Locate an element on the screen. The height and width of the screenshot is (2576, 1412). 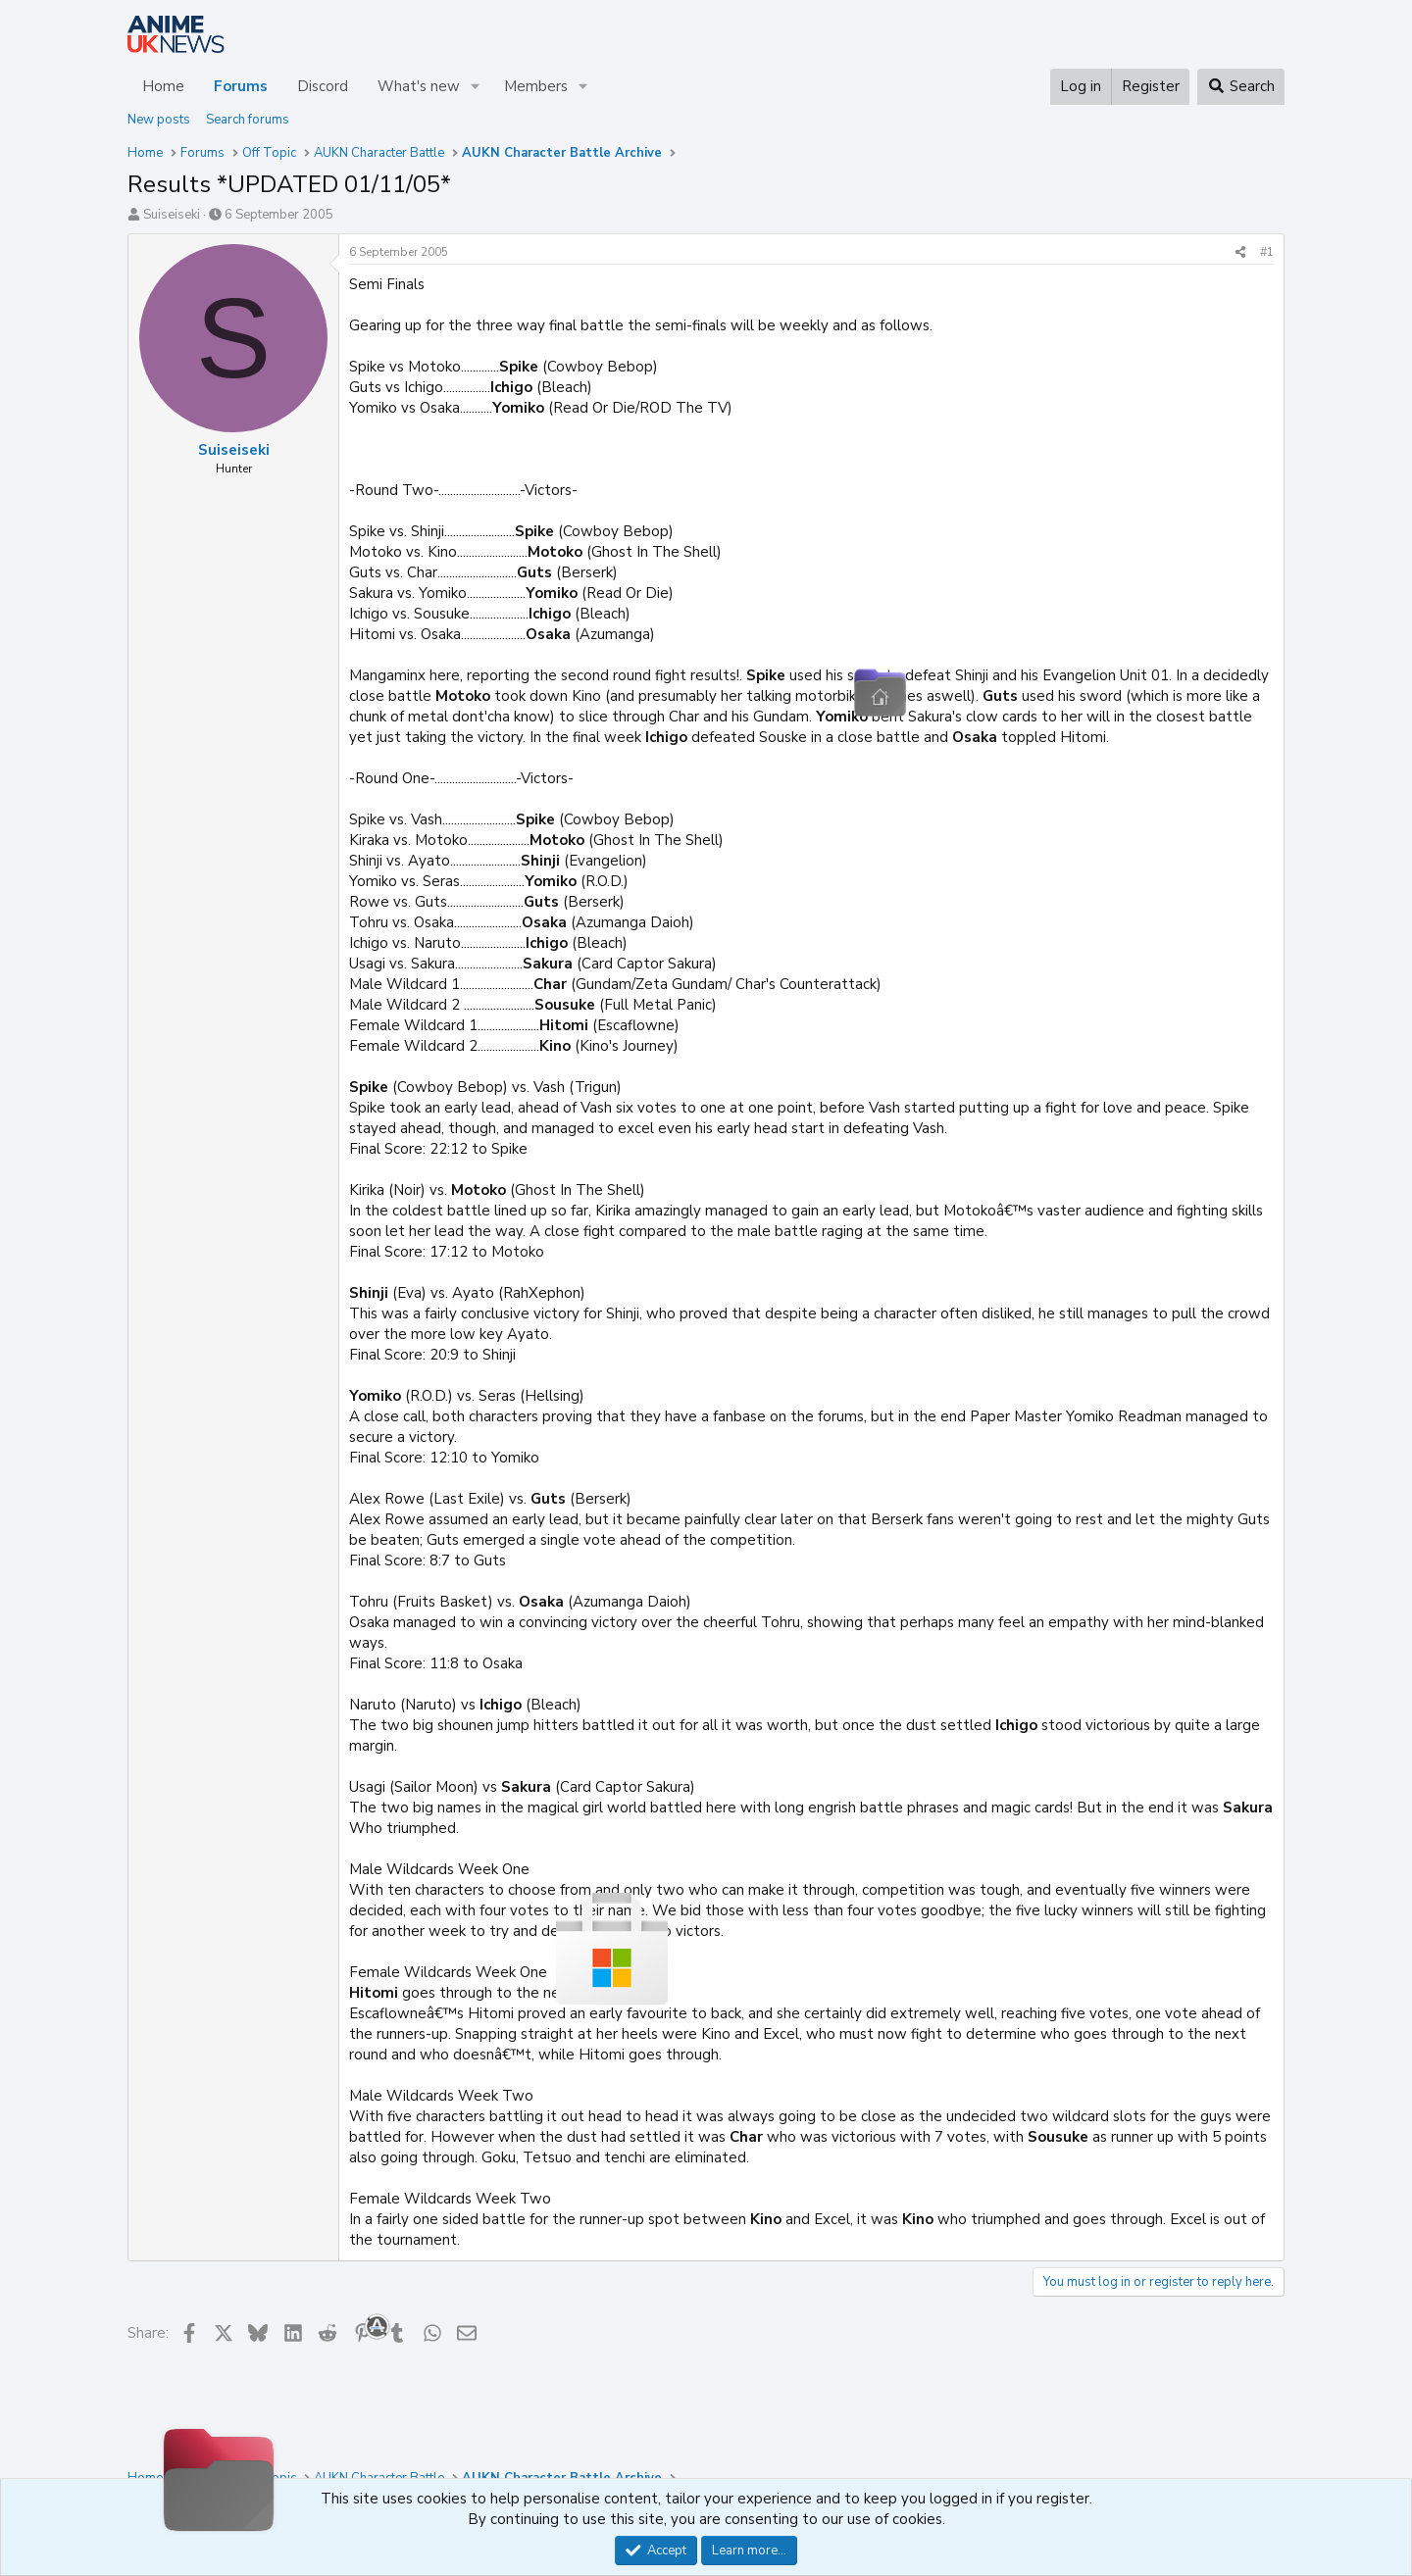
an open folder in the file system is located at coordinates (219, 2480).